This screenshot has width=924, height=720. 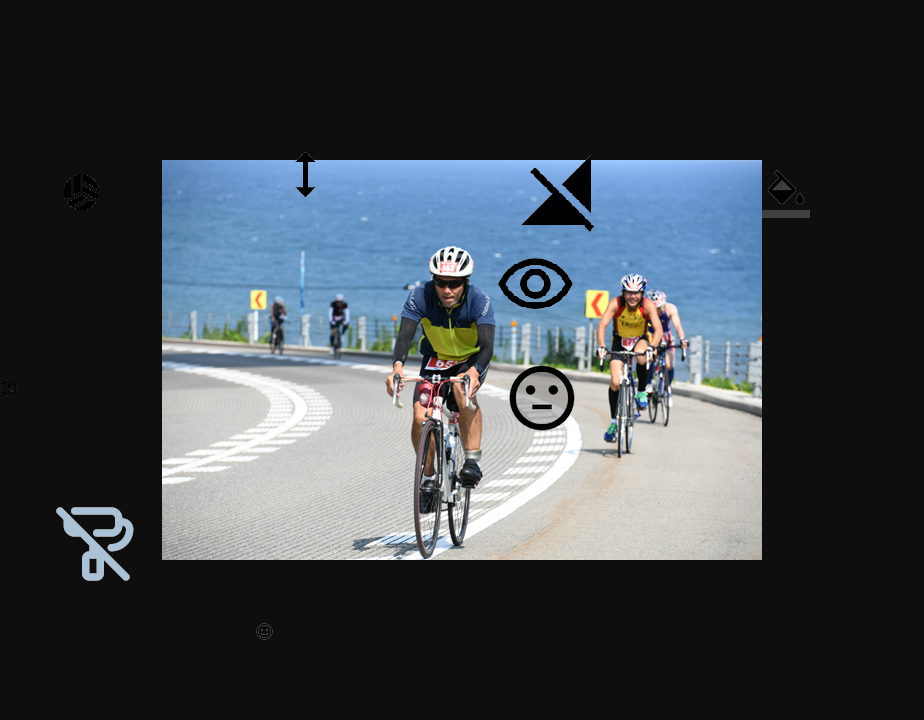 What do you see at coordinates (542, 398) in the screenshot?
I see `indicates neutral feedback or rating` at bounding box center [542, 398].